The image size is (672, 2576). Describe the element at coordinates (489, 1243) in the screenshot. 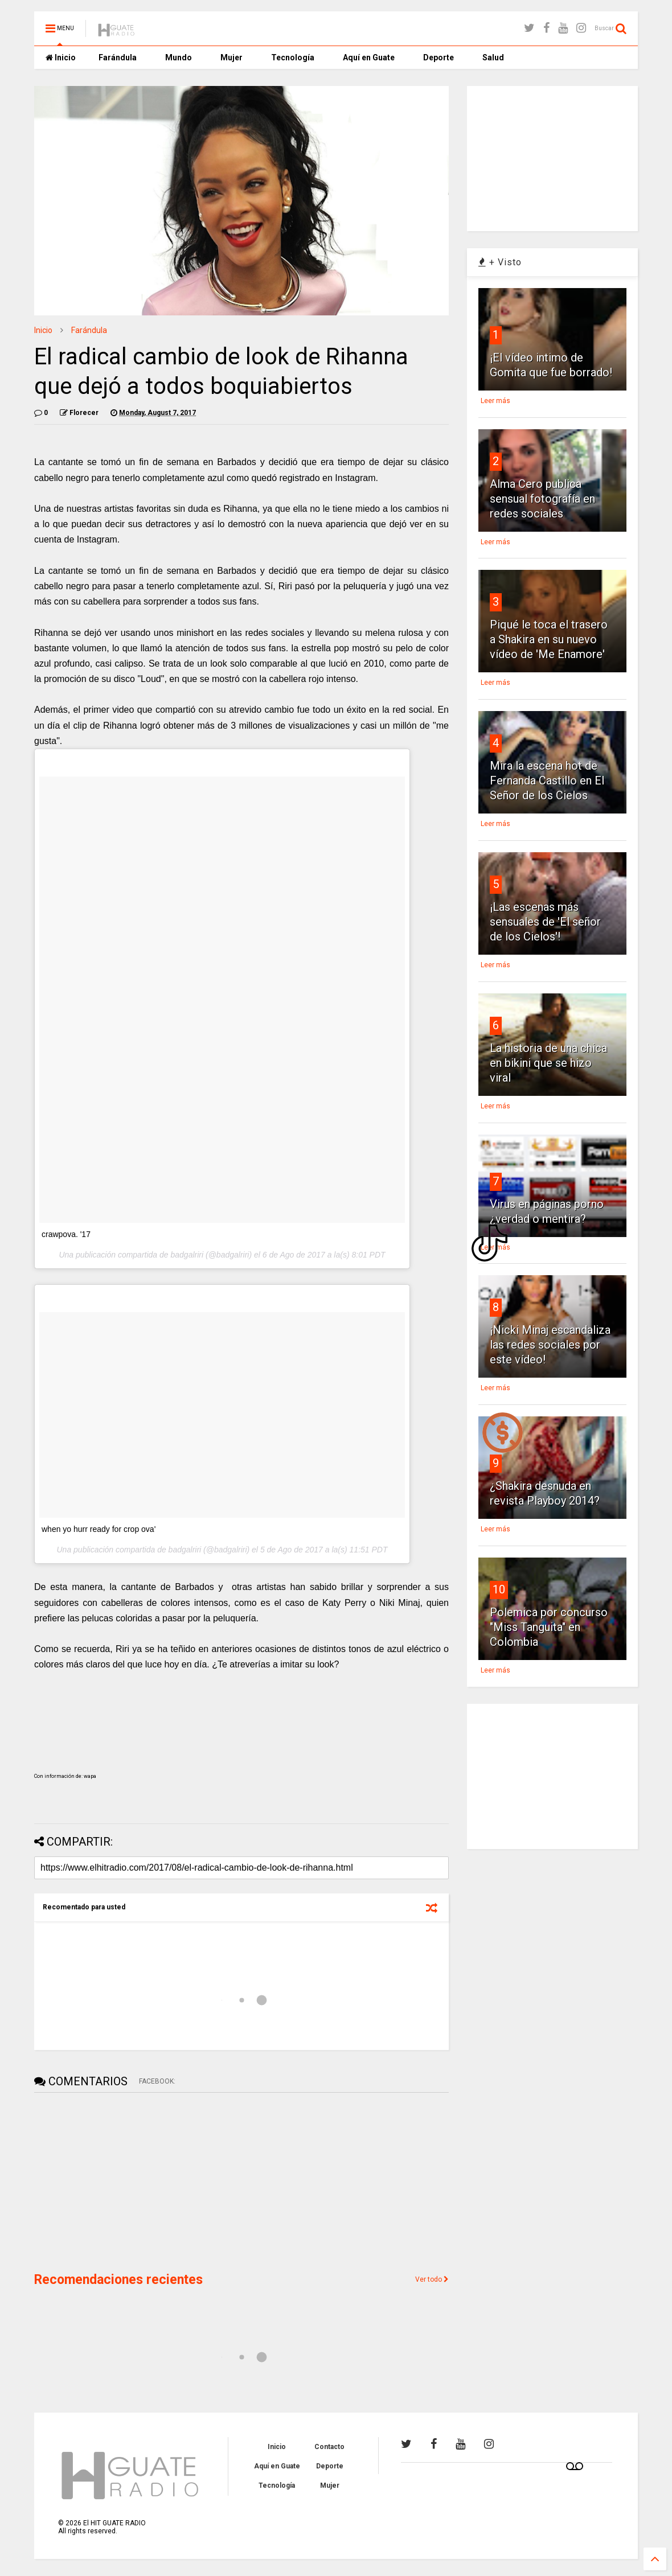

I see `open the TikTok app` at that location.